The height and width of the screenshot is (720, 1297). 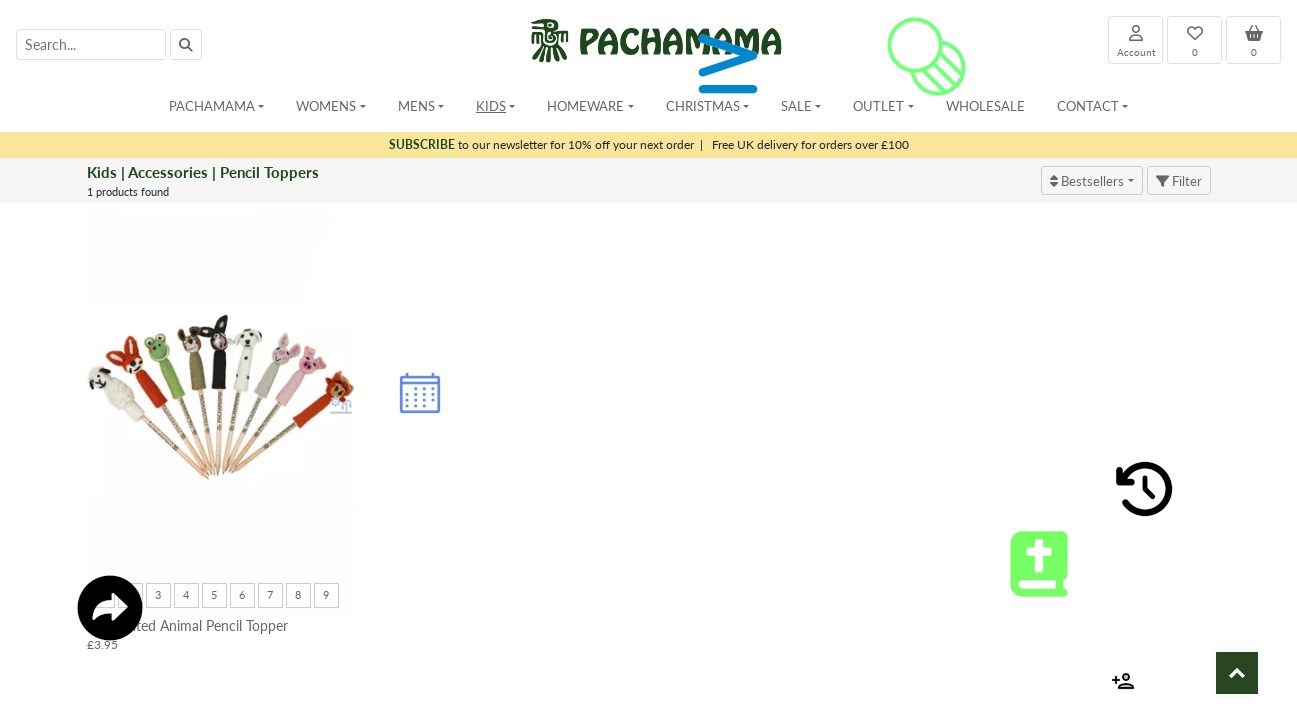 I want to click on indicates drought or dry weather conditions, so click(x=341, y=405).